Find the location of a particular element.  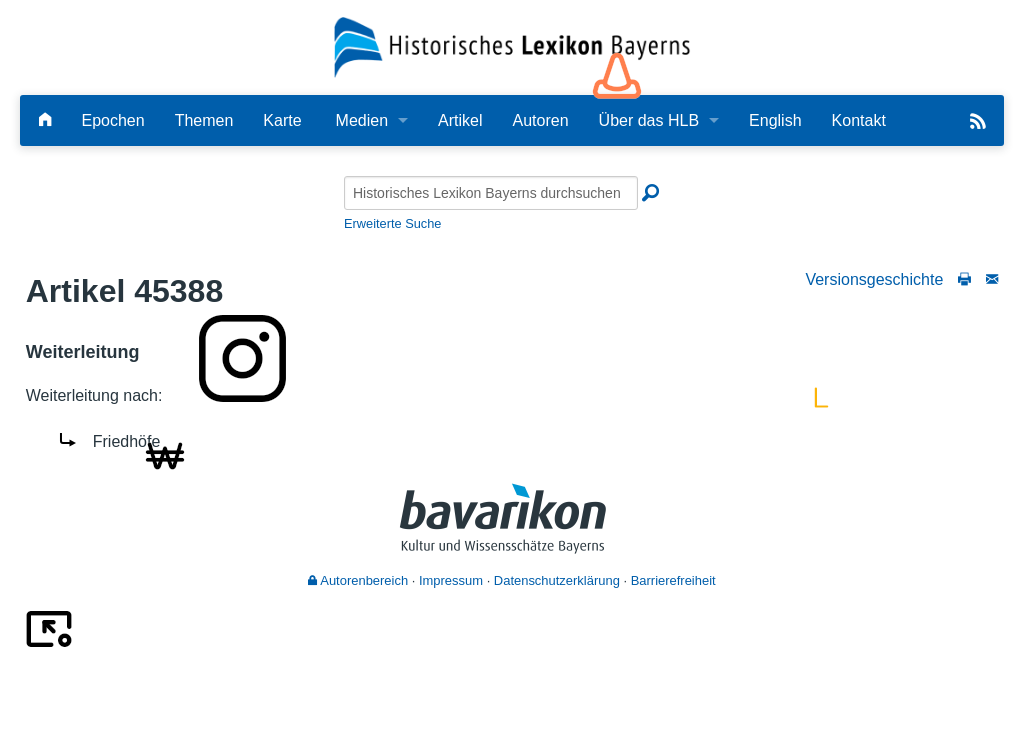

indicates Korean won currency is located at coordinates (165, 456).